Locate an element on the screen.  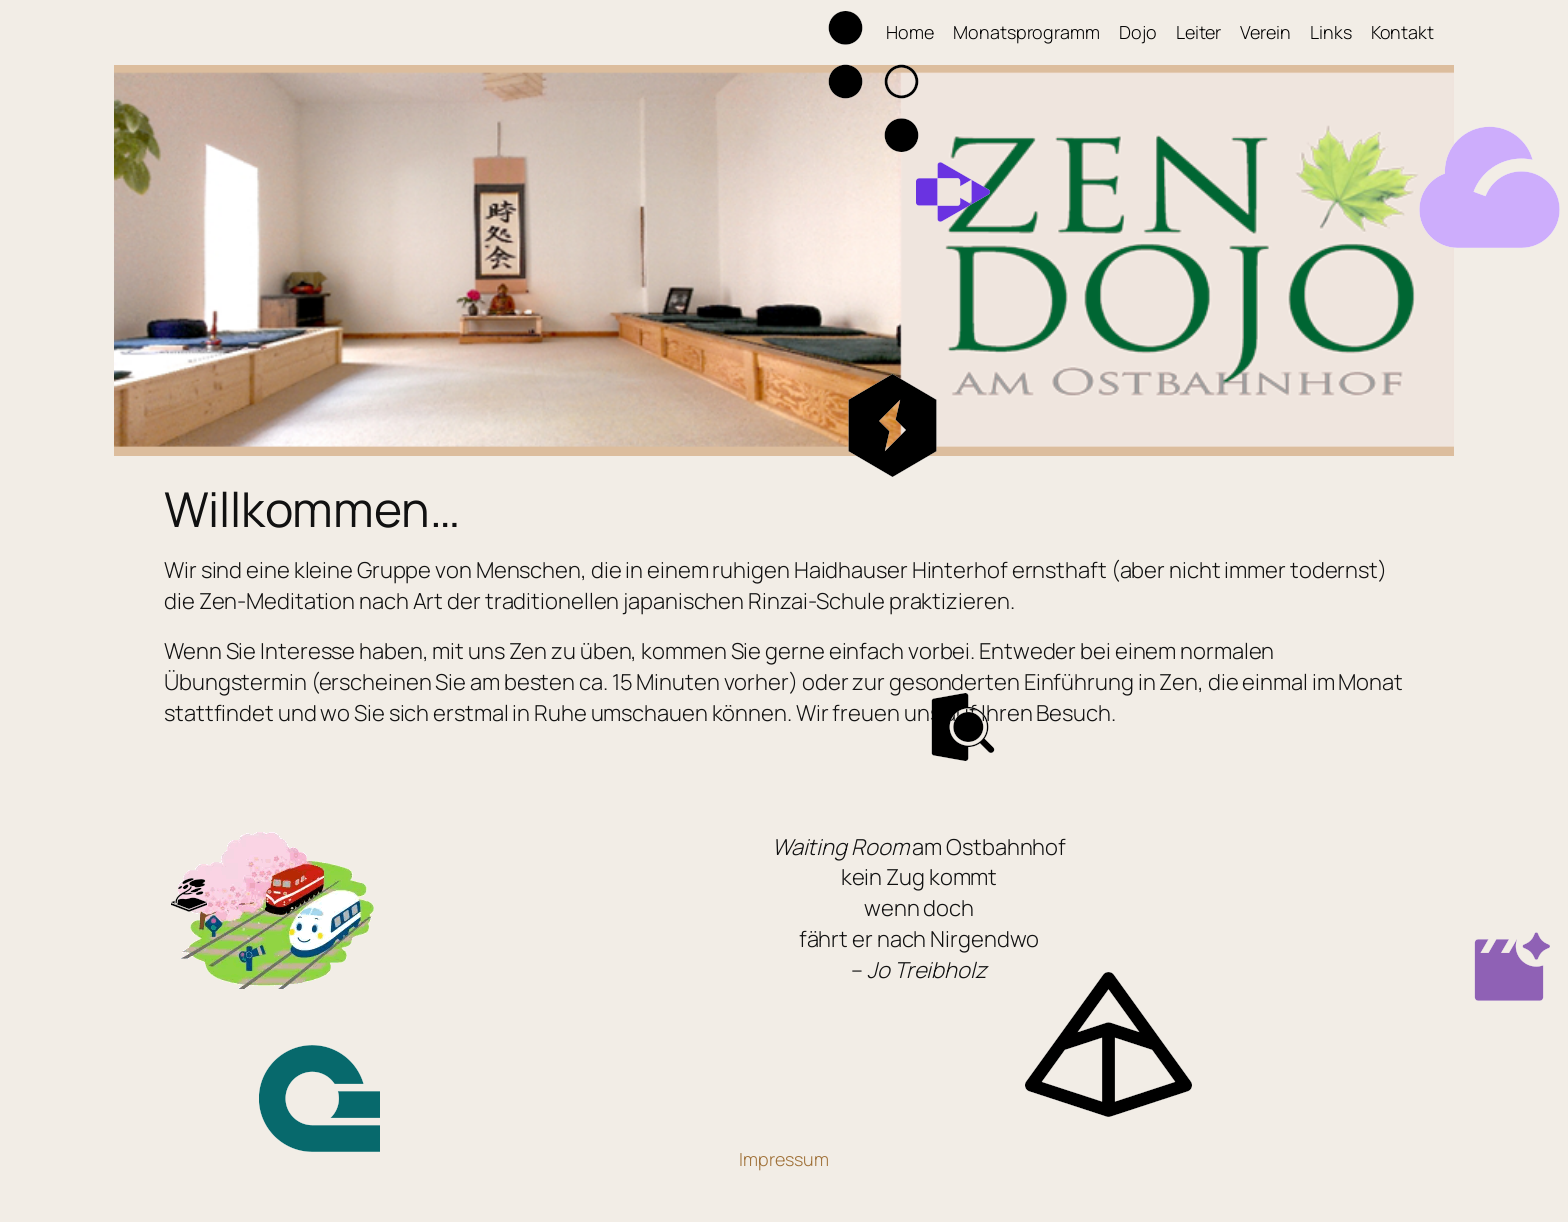
access AI-powered video editing tools is located at coordinates (1509, 970).